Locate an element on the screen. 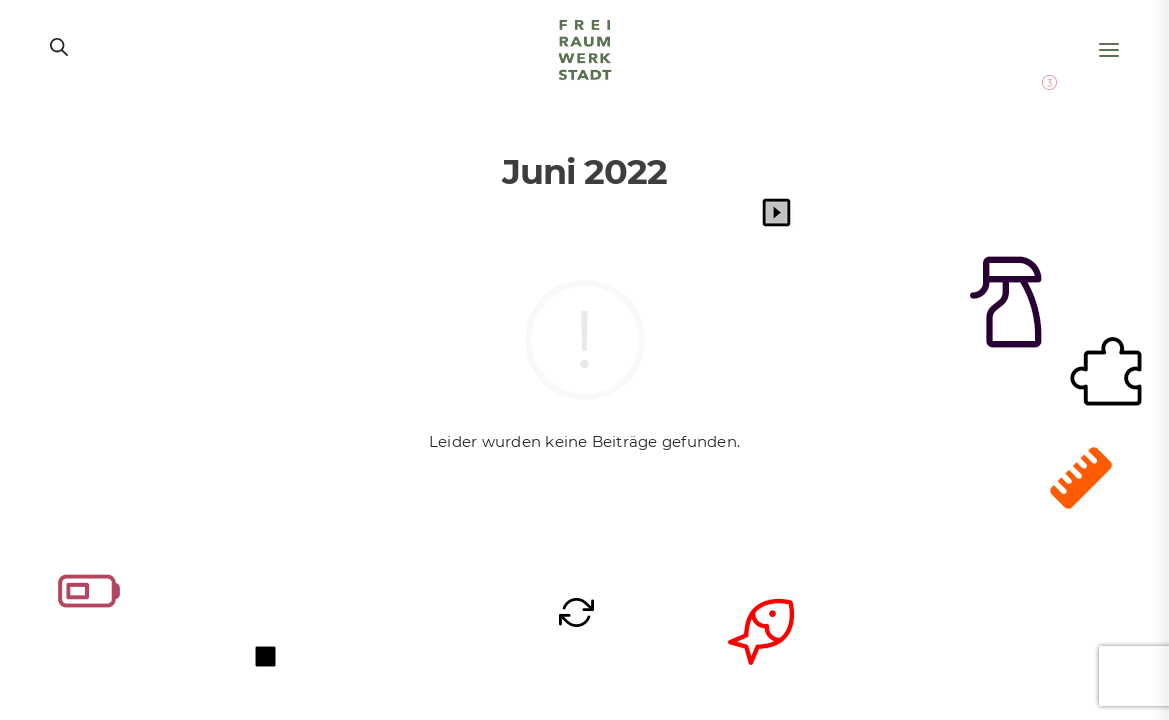 This screenshot has height=720, width=1169. stop media playback is located at coordinates (265, 656).